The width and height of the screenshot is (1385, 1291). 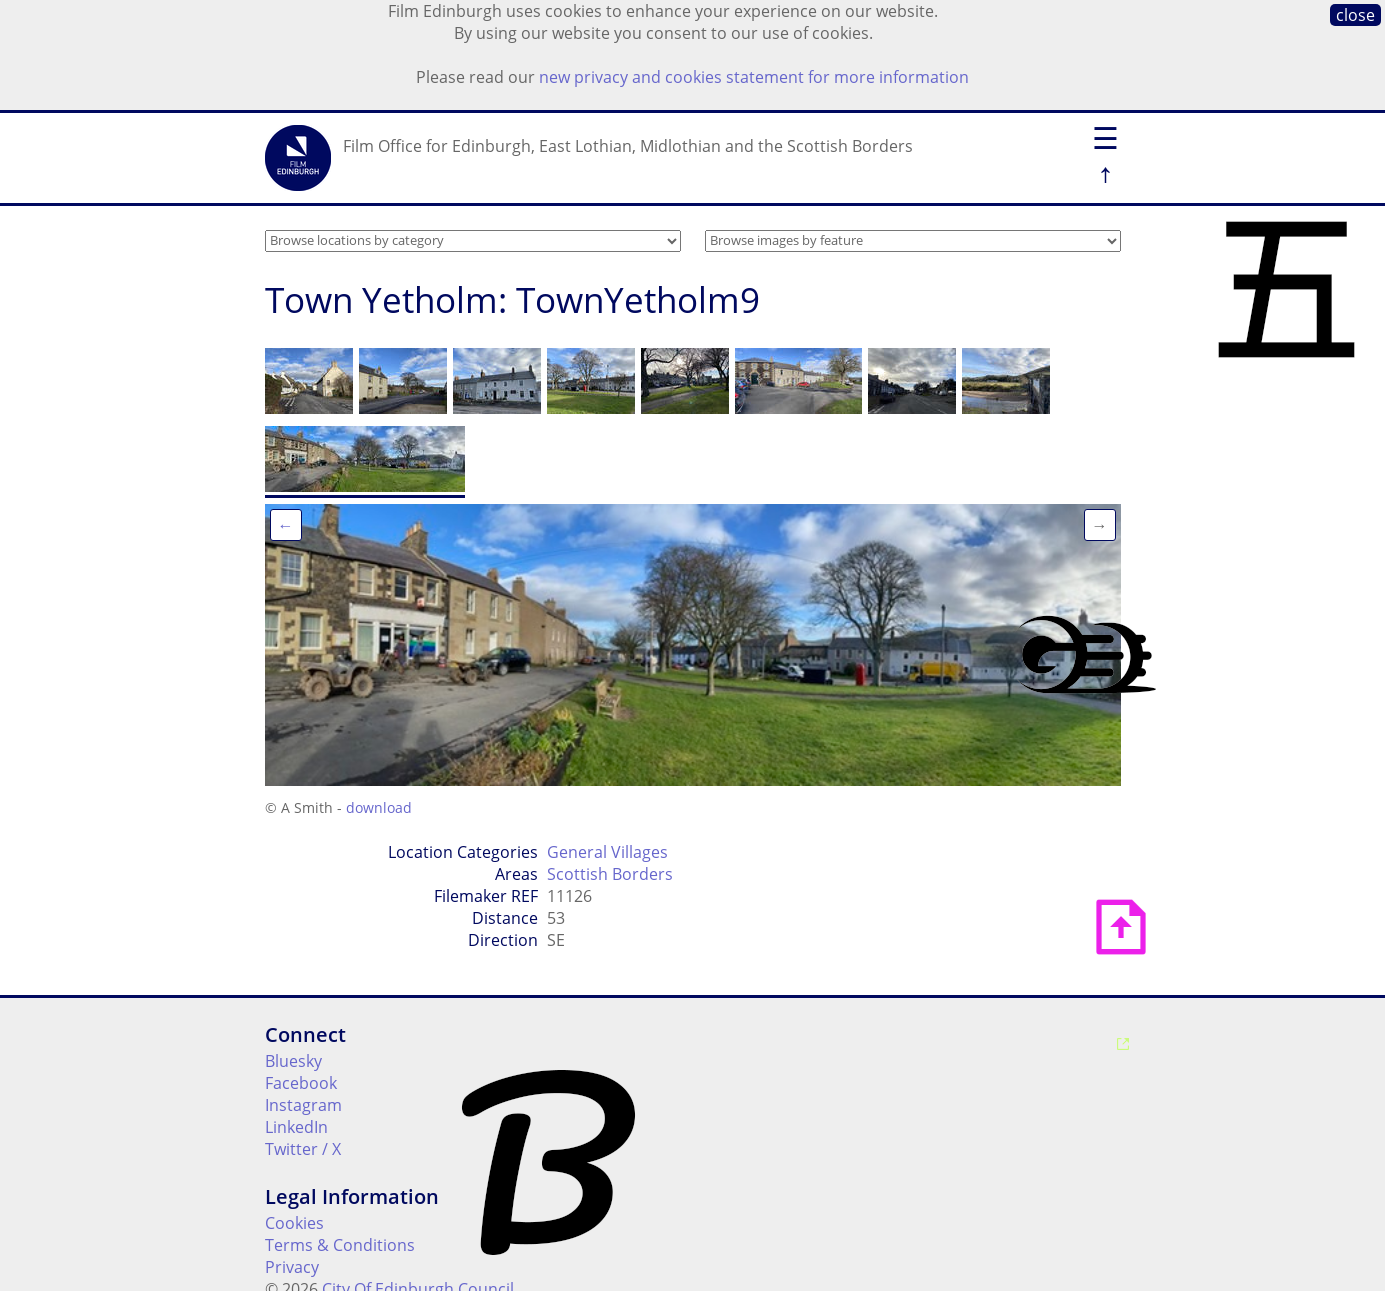 I want to click on open brandfetch brand asset platform, so click(x=548, y=1162).